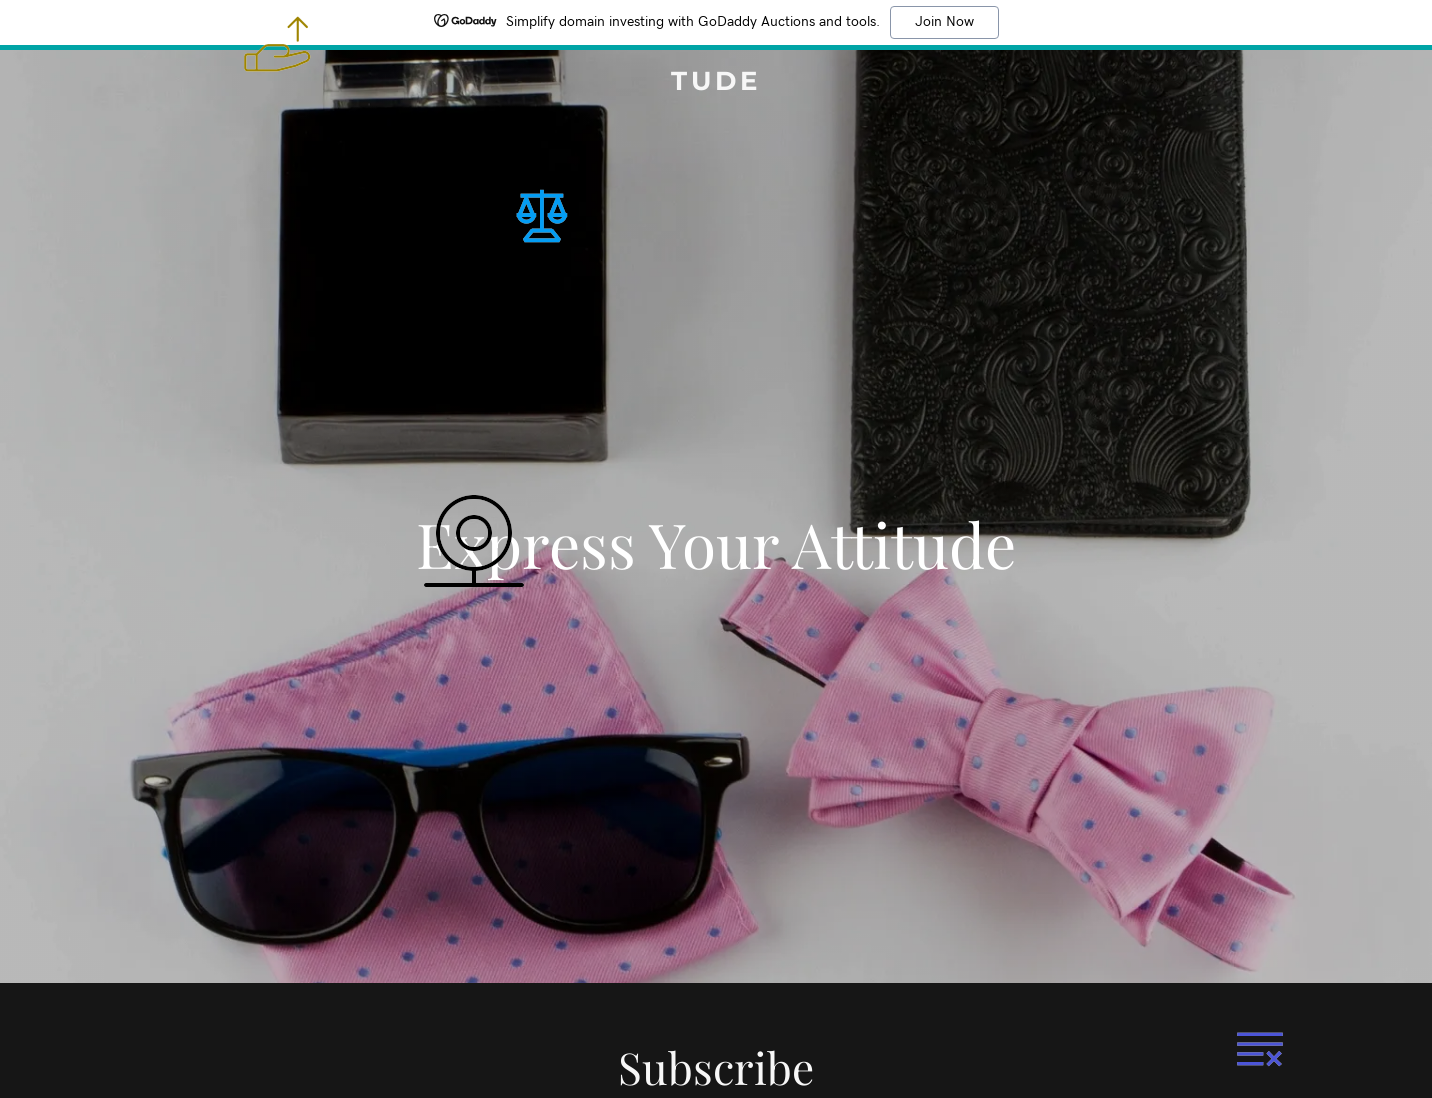 This screenshot has height=1098, width=1432. I want to click on view license or legal information, so click(540, 217).